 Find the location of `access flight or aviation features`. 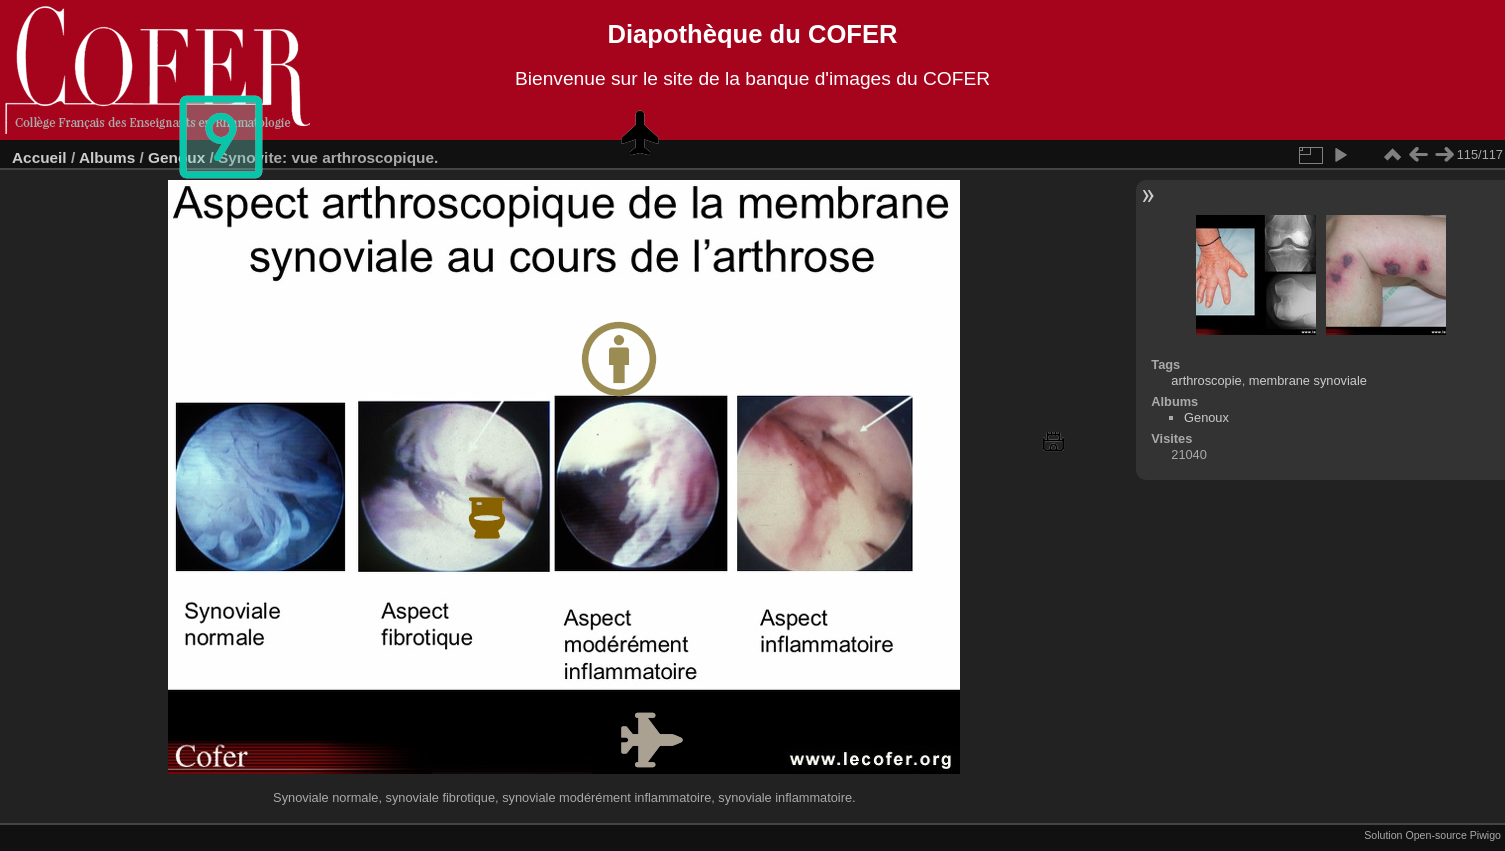

access flight or aviation features is located at coordinates (652, 740).